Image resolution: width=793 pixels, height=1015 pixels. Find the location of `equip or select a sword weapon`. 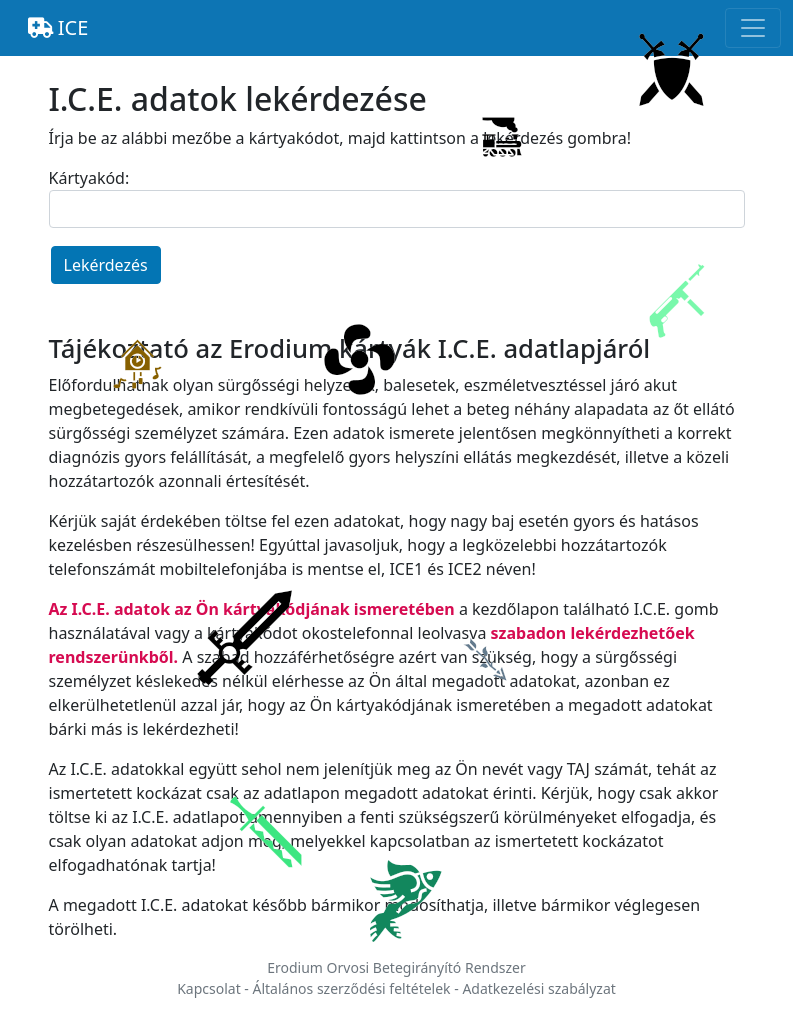

equip or select a sword weapon is located at coordinates (244, 637).